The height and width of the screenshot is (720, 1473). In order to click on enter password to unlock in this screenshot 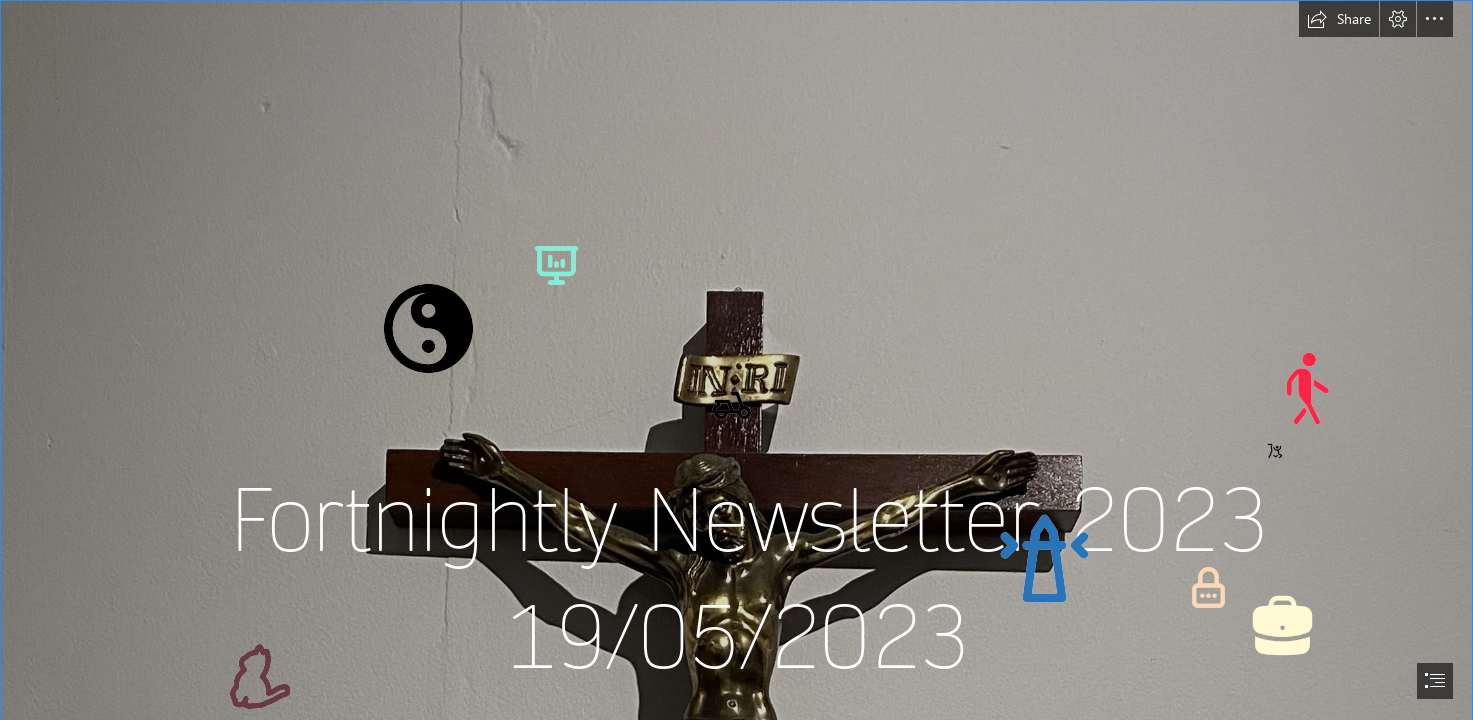, I will do `click(1208, 587)`.